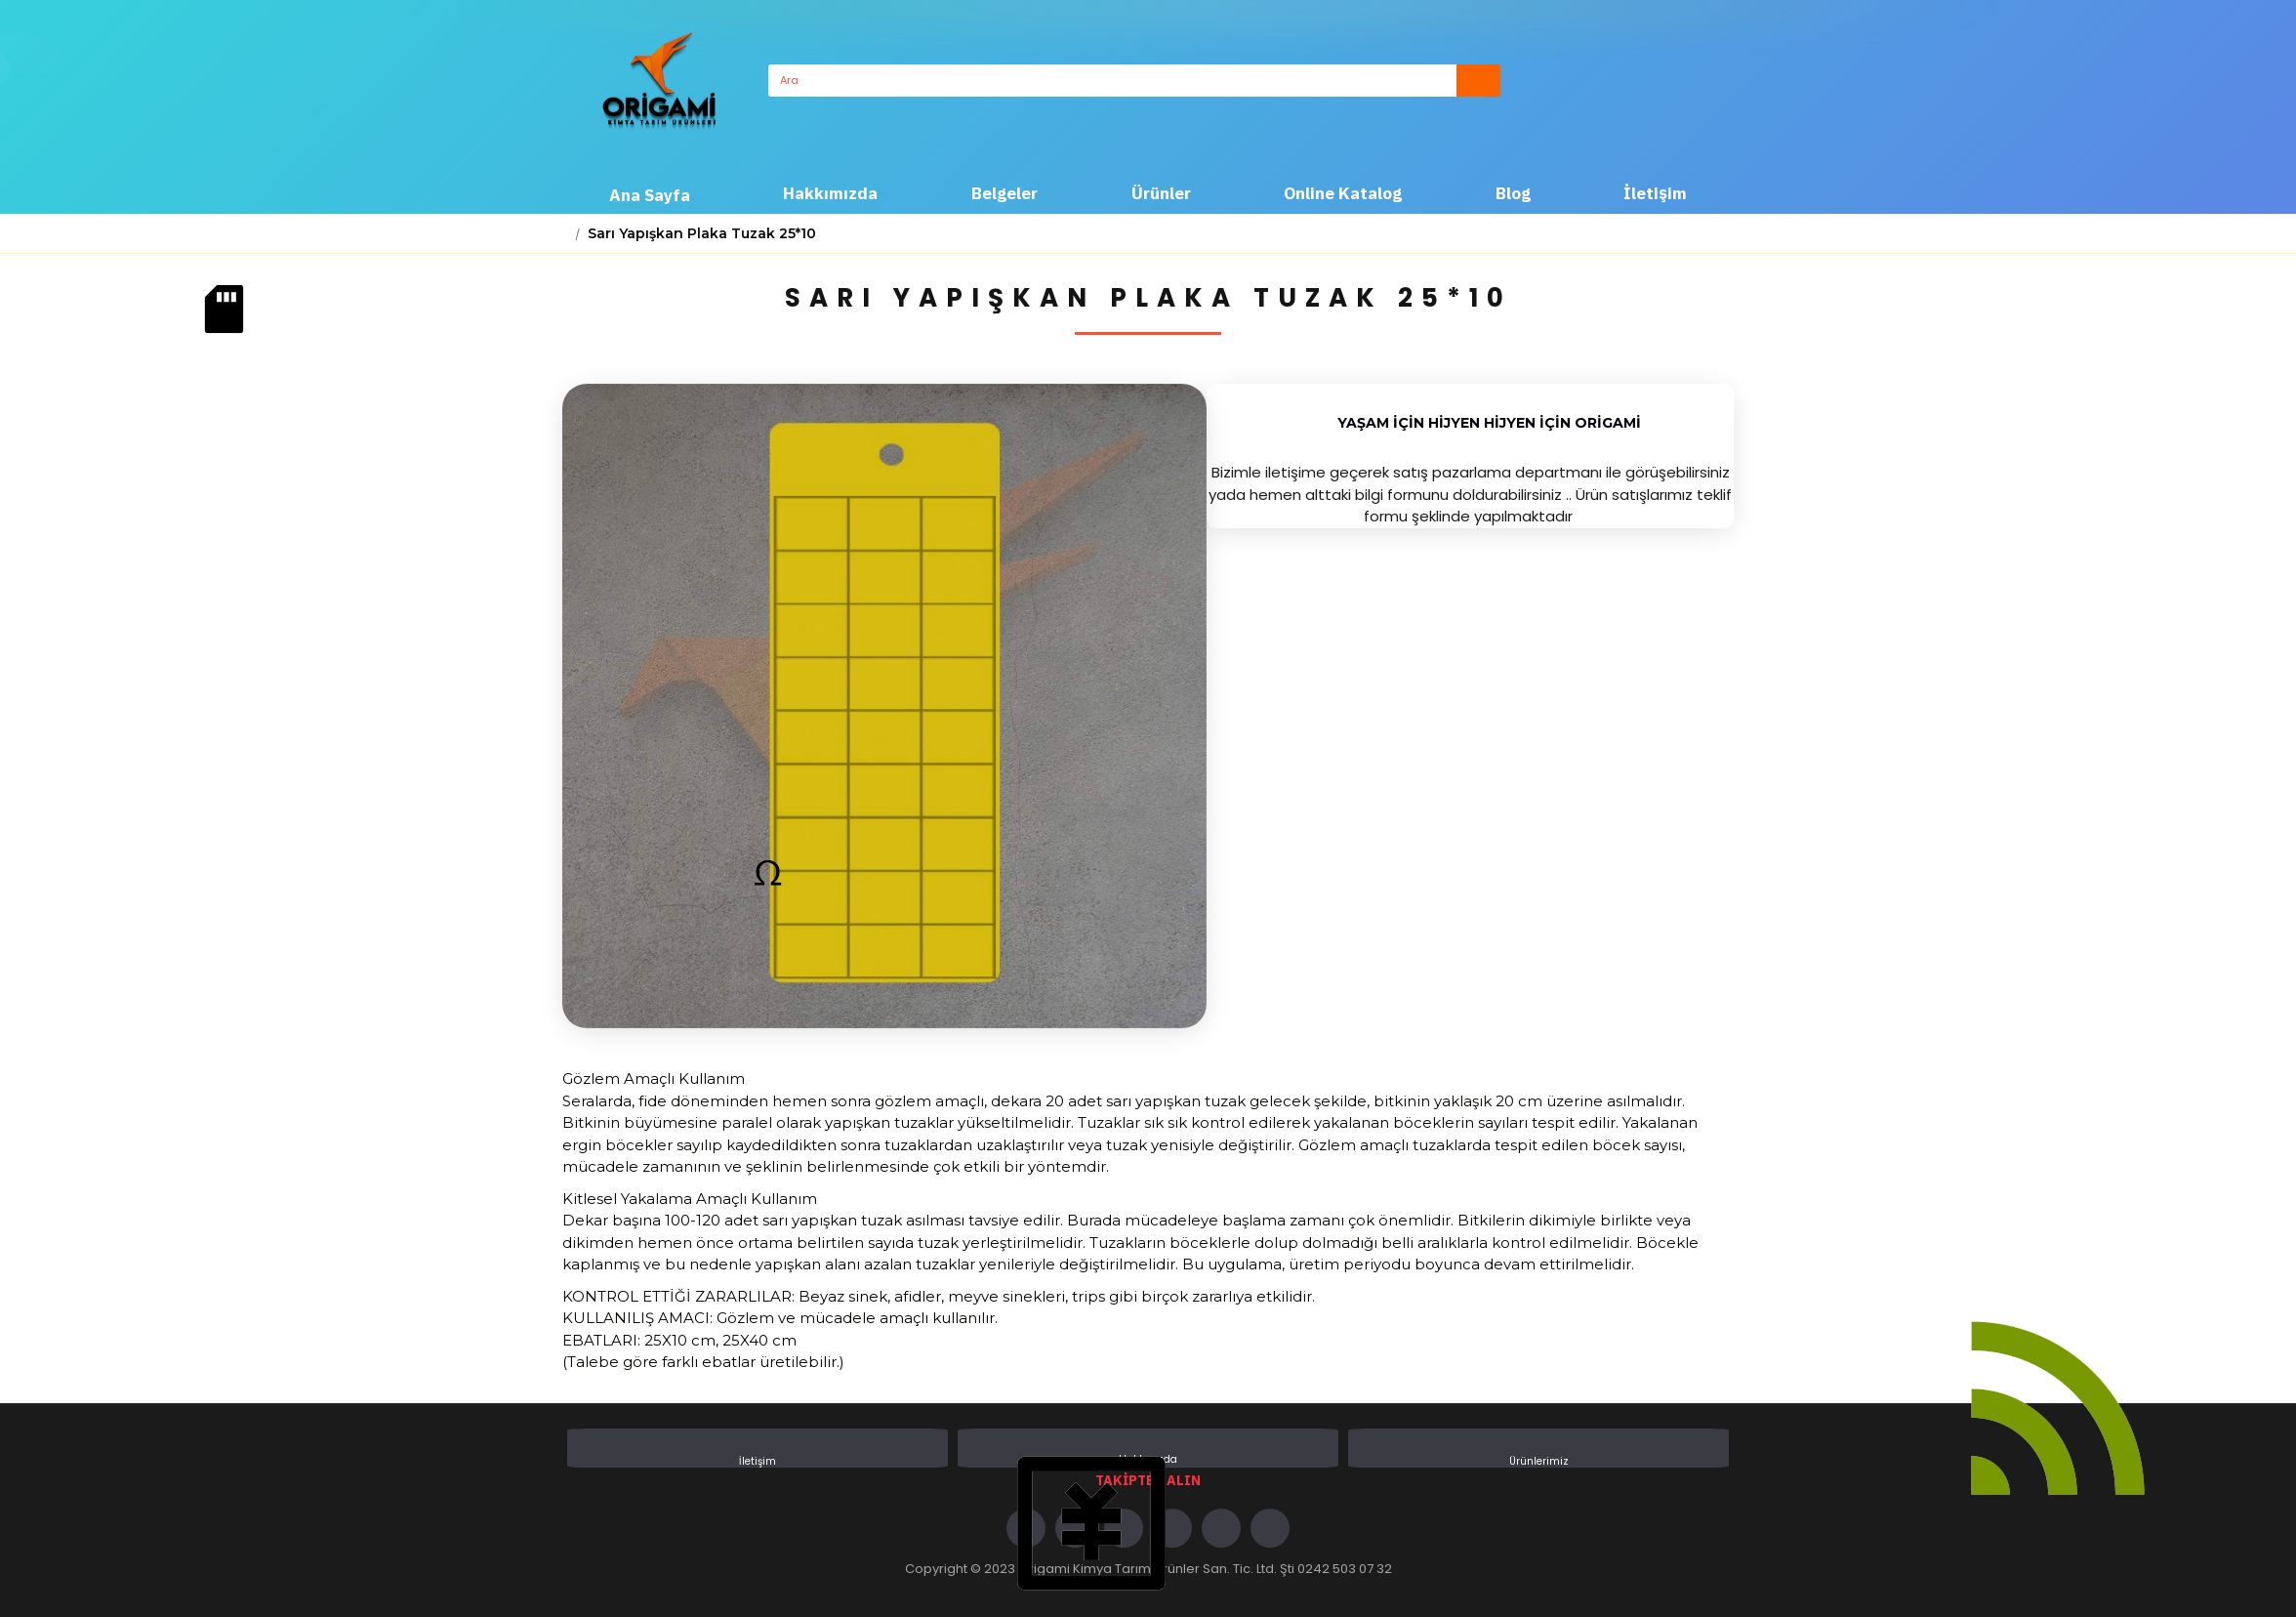 This screenshot has height=1617, width=2296. What do you see at coordinates (224, 309) in the screenshot?
I see `access external storage` at bounding box center [224, 309].